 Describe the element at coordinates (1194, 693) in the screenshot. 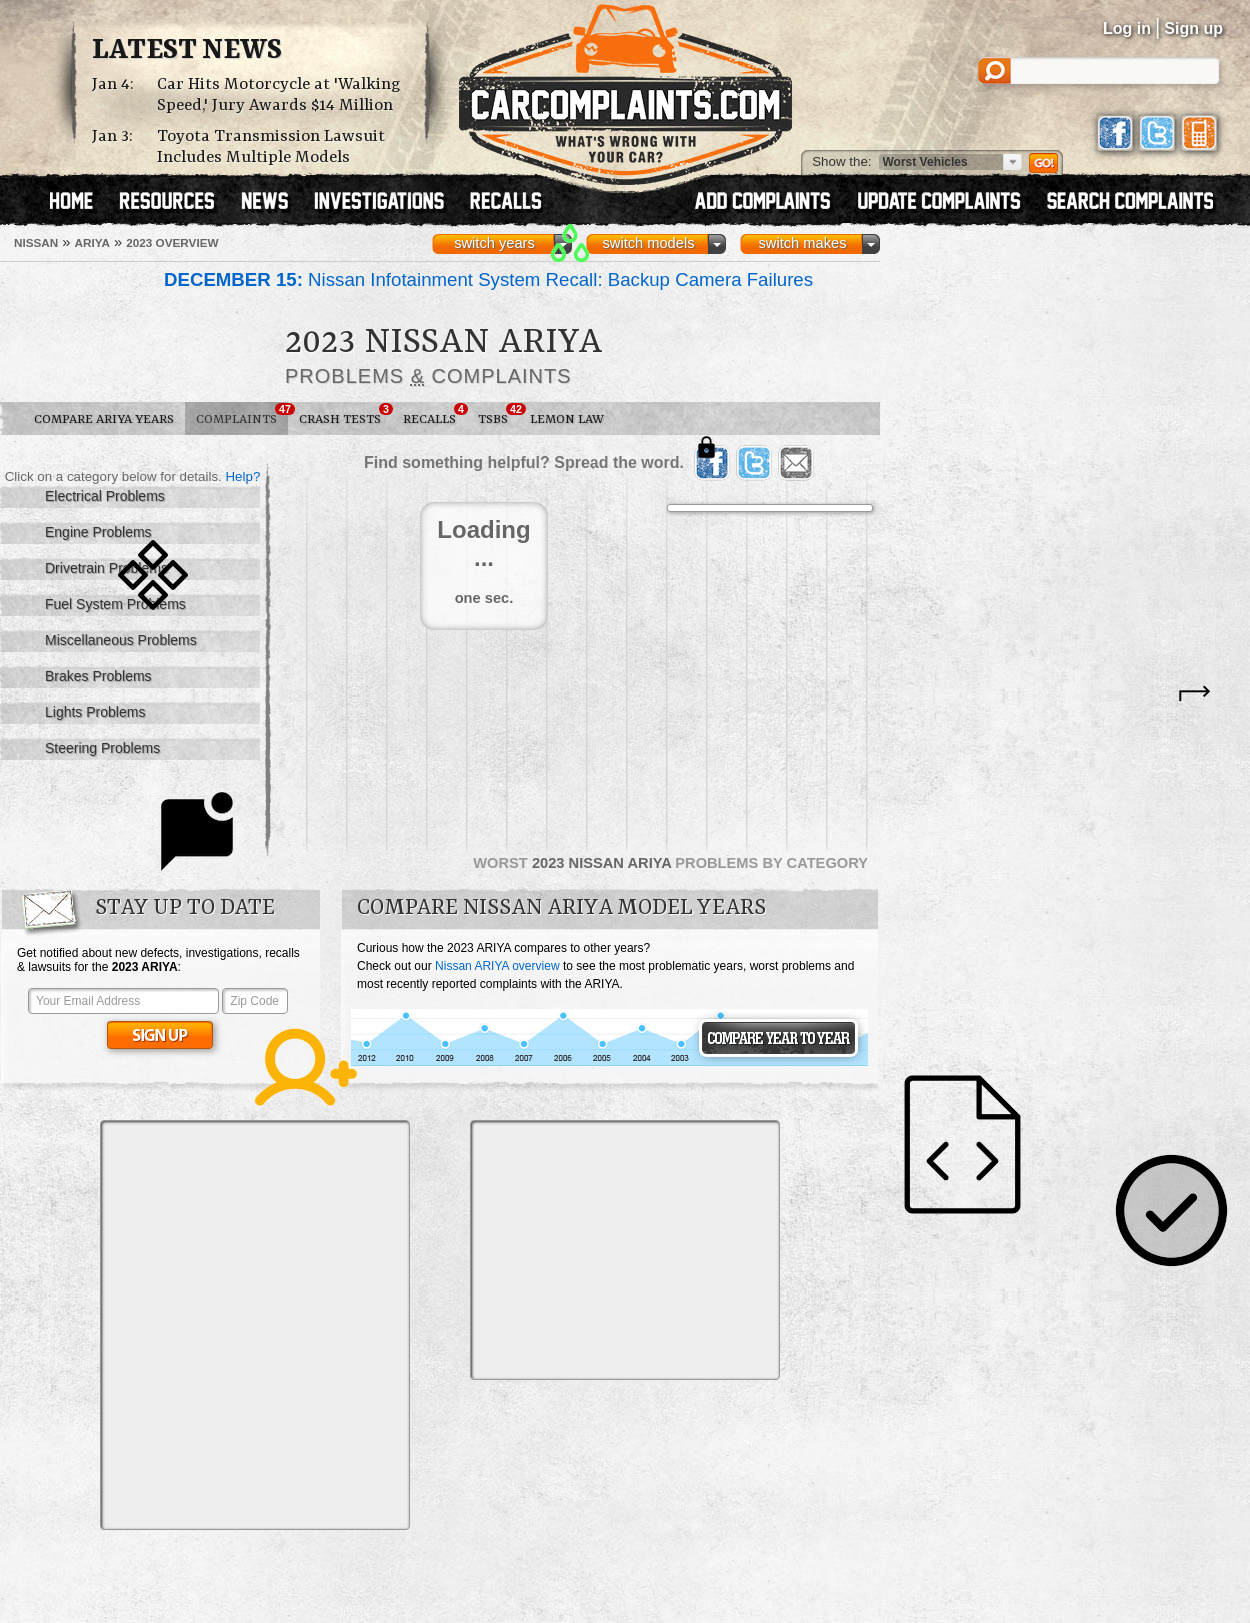

I see `forward or share content` at that location.